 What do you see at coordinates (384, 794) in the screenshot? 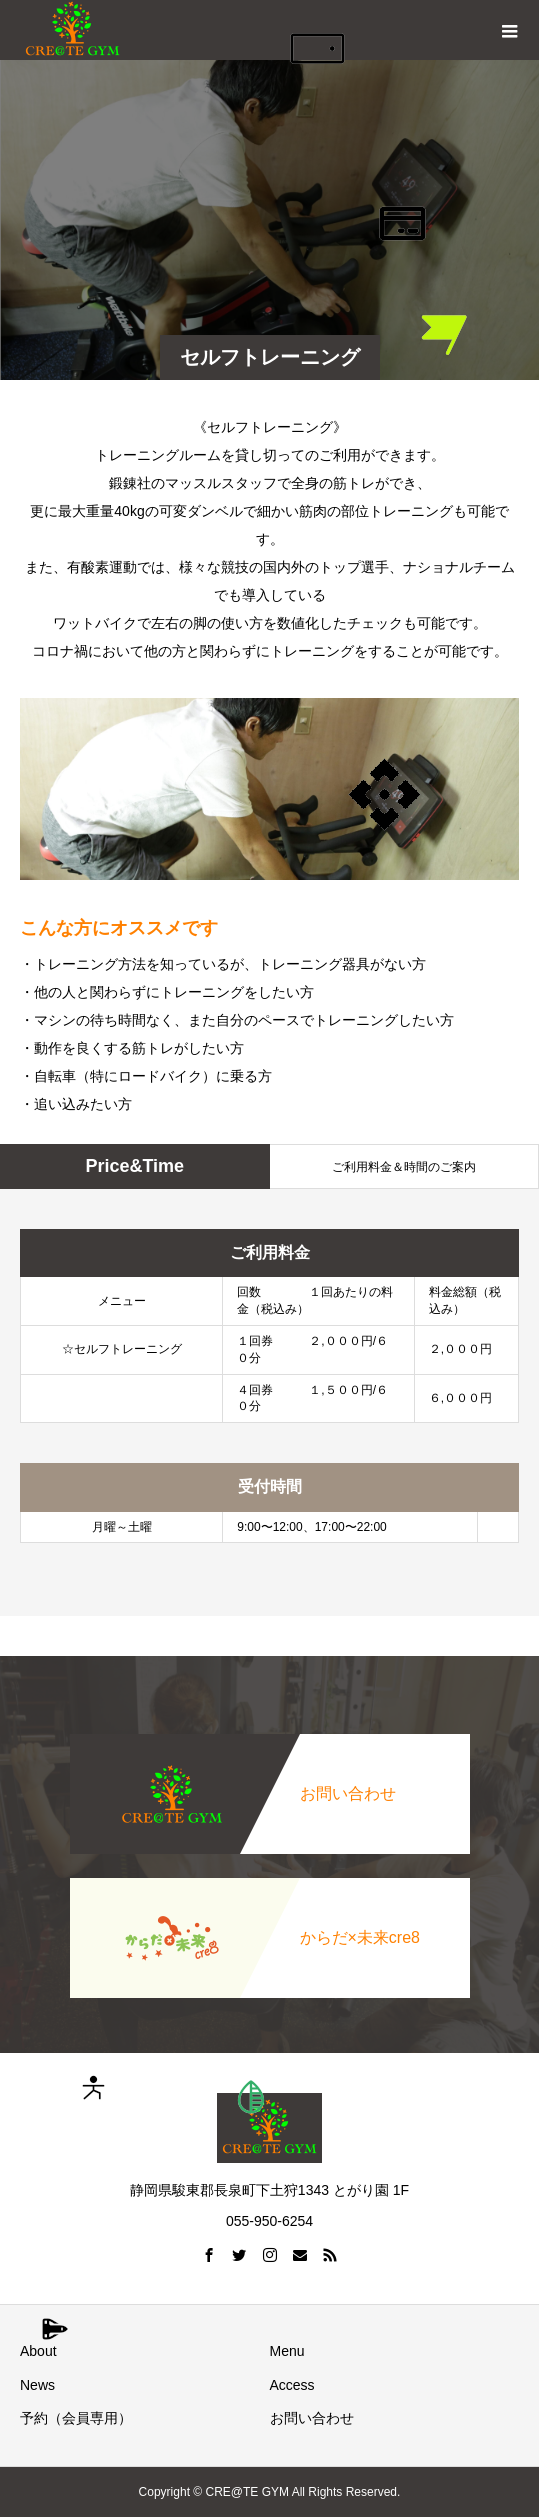
I see `access API settings or configuration` at bounding box center [384, 794].